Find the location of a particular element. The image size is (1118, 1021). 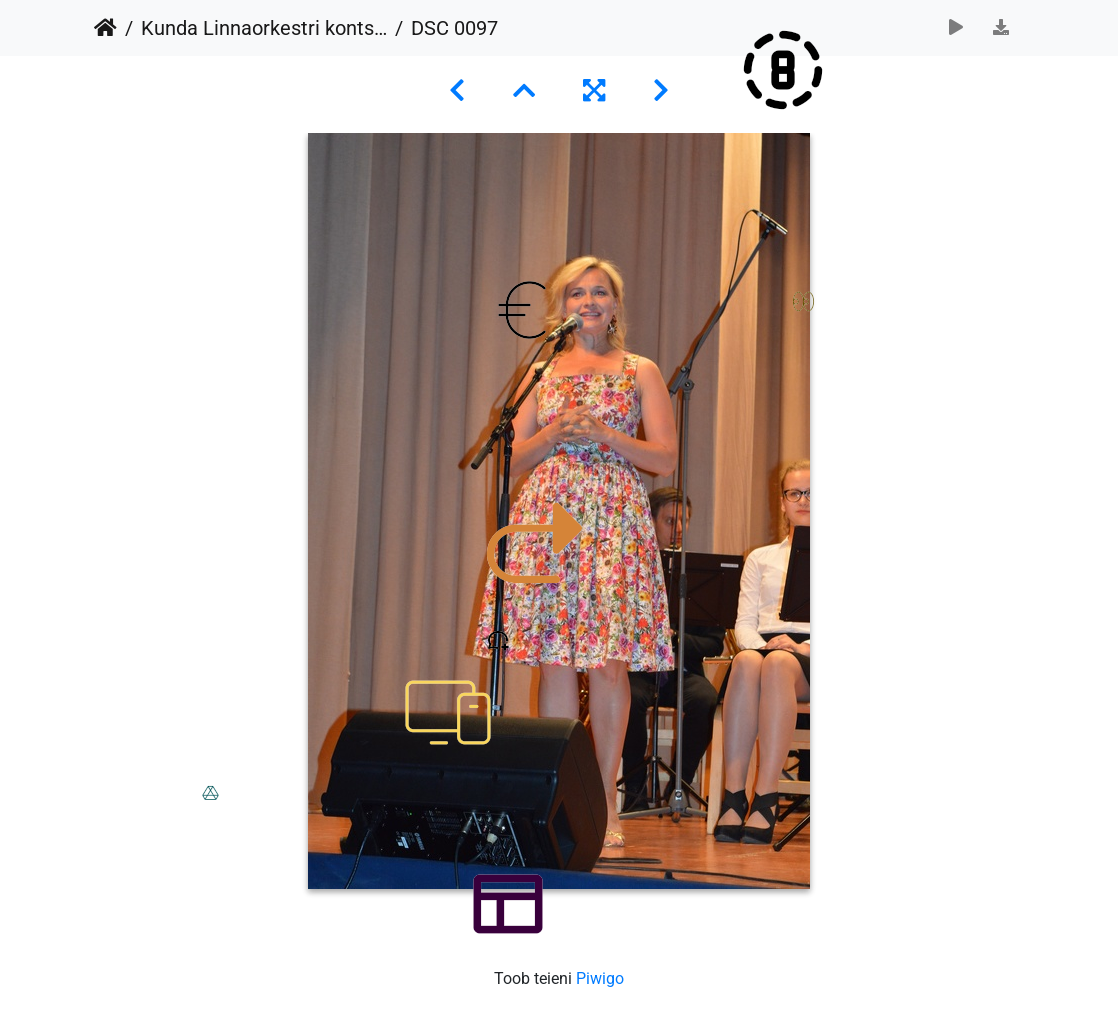

view who has seen your content is located at coordinates (803, 301).